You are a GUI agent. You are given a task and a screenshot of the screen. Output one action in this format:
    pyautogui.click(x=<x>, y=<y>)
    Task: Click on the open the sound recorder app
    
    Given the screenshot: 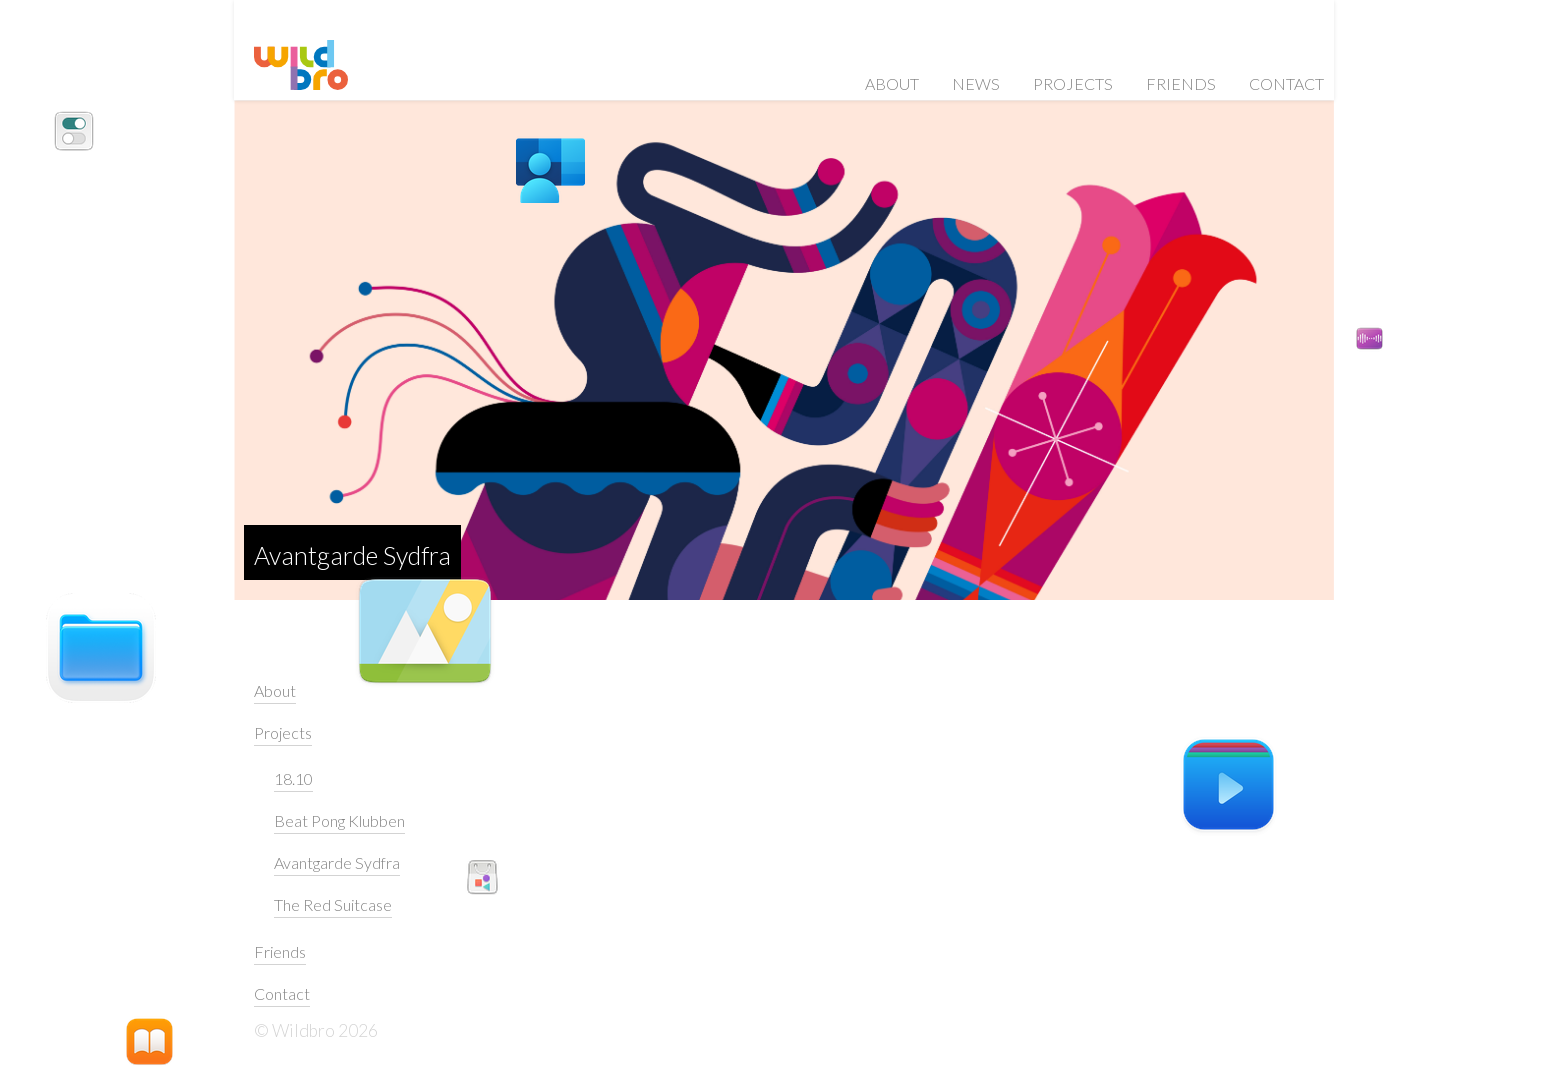 What is the action you would take?
    pyautogui.click(x=1369, y=338)
    